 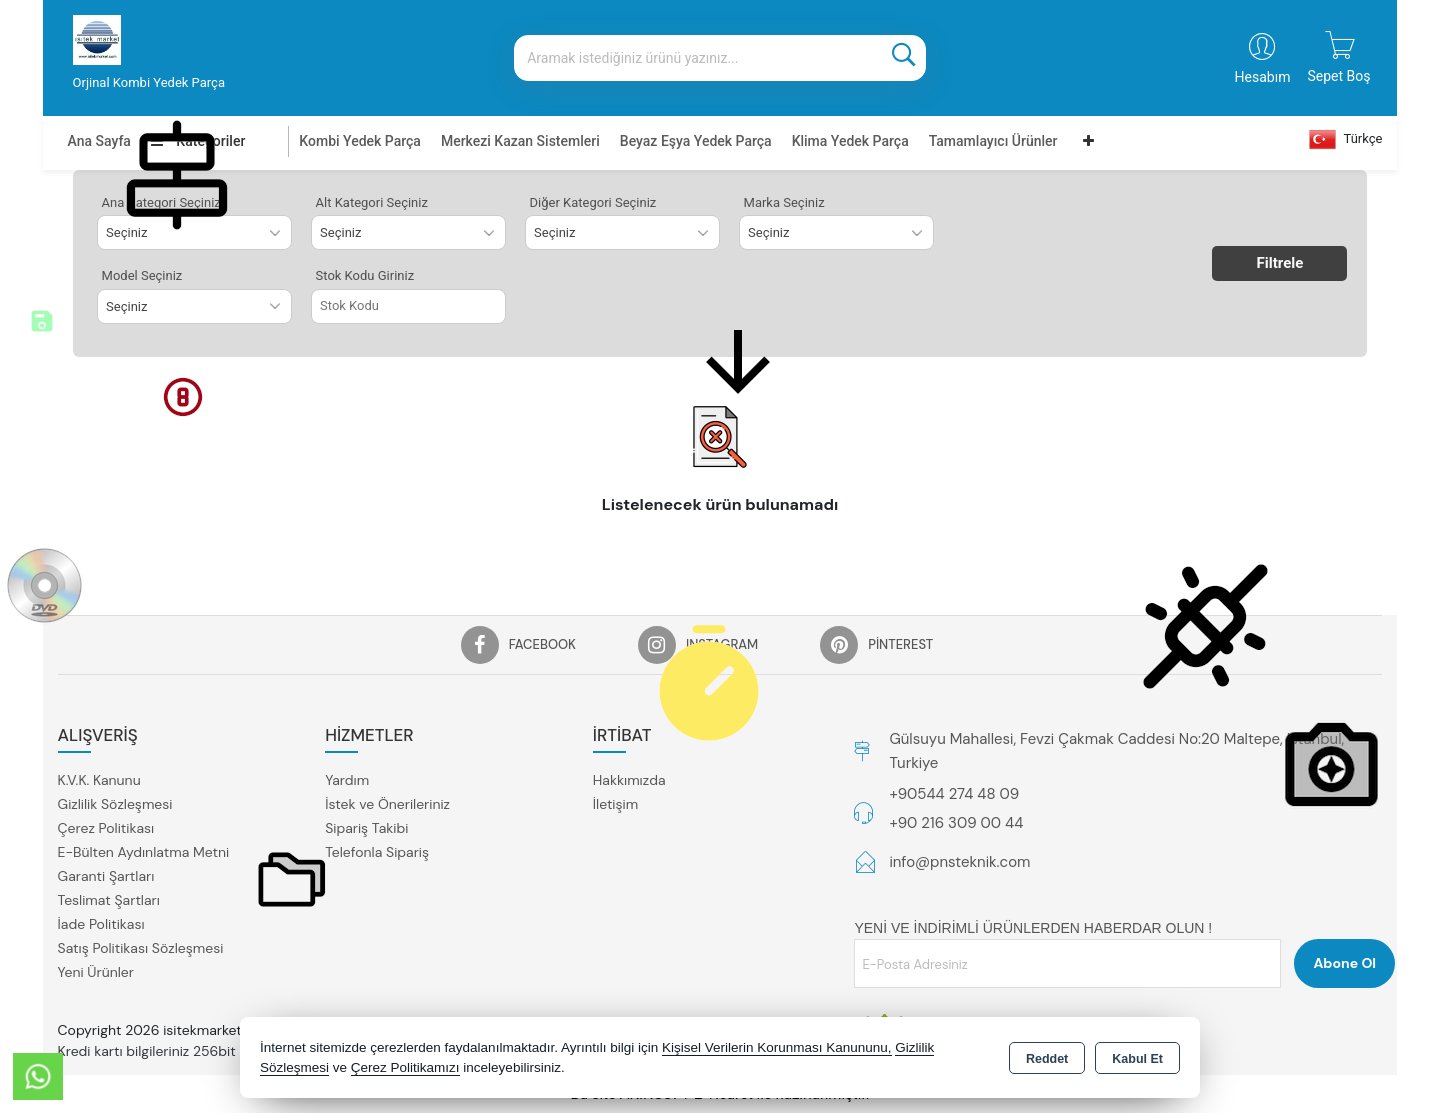 What do you see at coordinates (738, 362) in the screenshot?
I see `scroll down or view more content` at bounding box center [738, 362].